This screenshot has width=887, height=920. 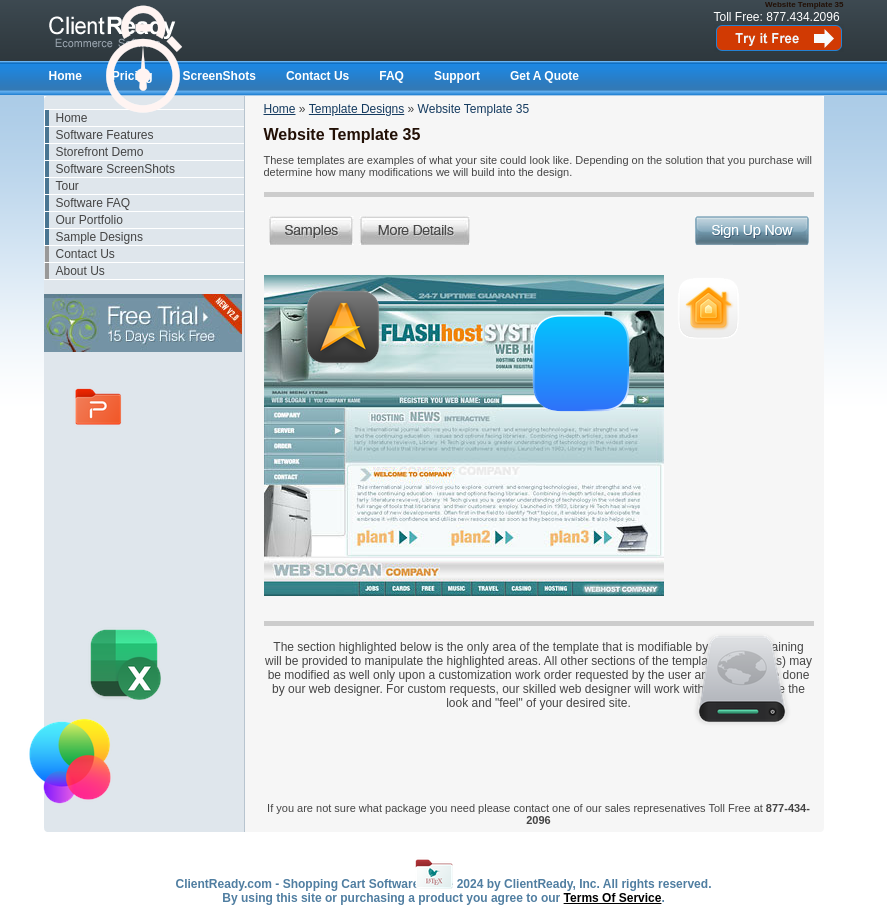 What do you see at coordinates (434, 875) in the screenshot?
I see `open folder containing LaTeX documents` at bounding box center [434, 875].